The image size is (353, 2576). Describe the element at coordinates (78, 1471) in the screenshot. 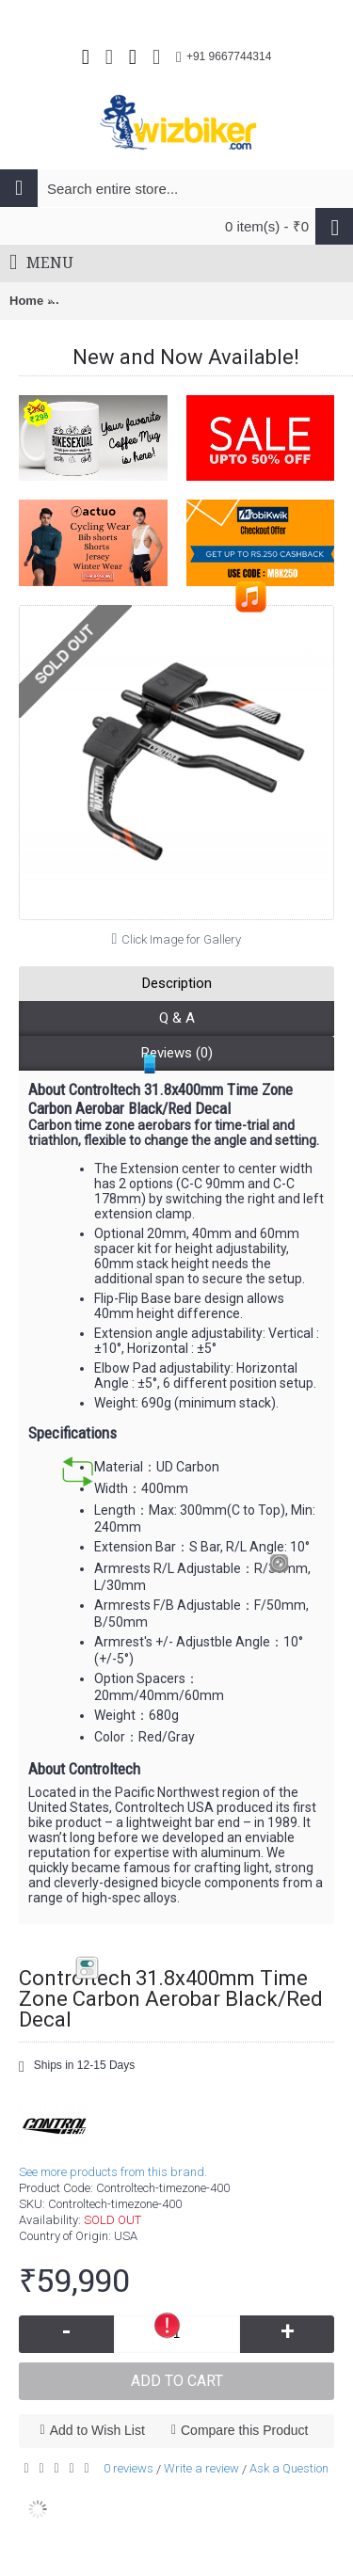

I see `sync incoming and outgoing mail` at that location.